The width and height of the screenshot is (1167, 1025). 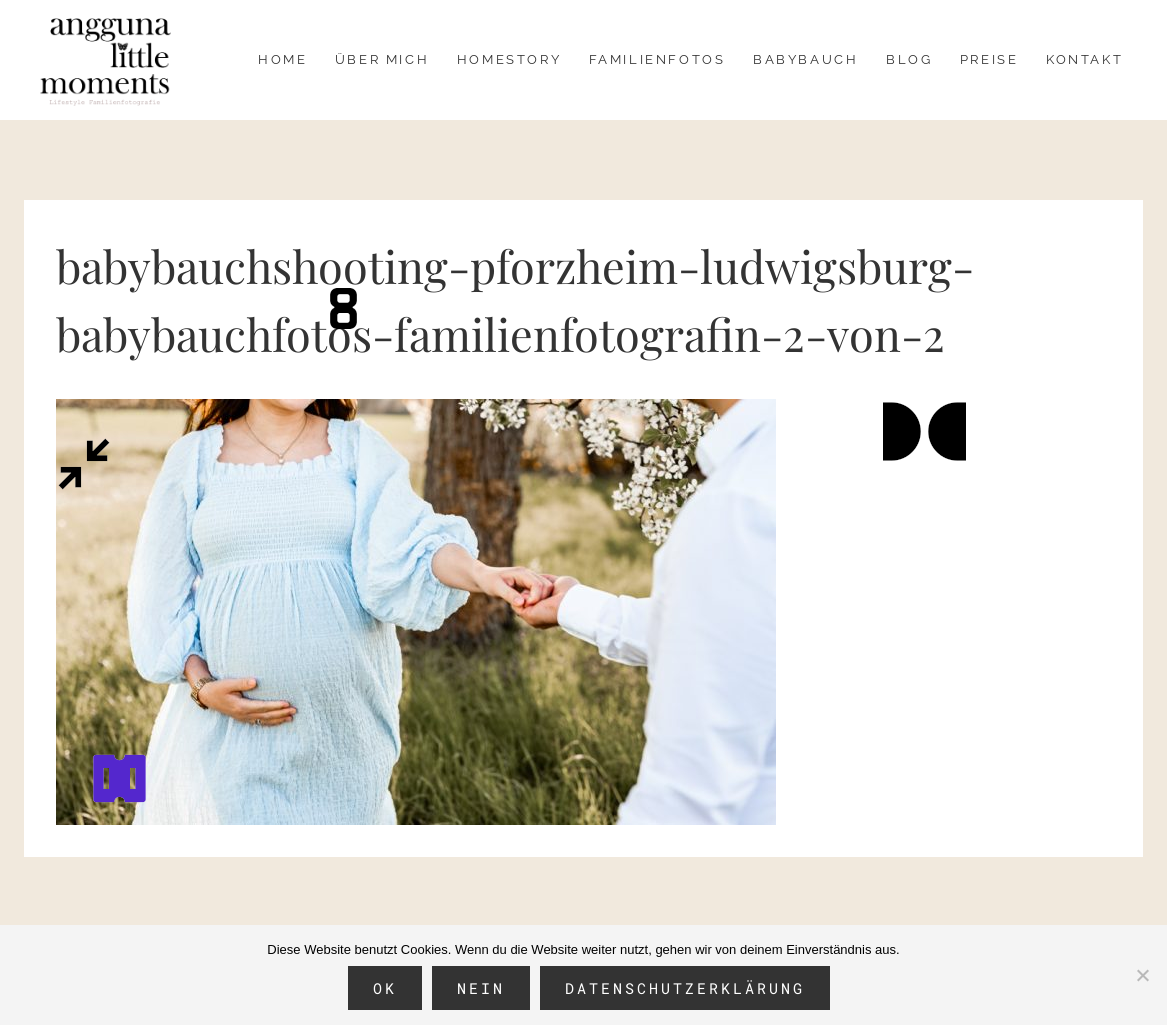 What do you see at coordinates (343, 308) in the screenshot?
I see `open the Eight Sleep app` at bounding box center [343, 308].